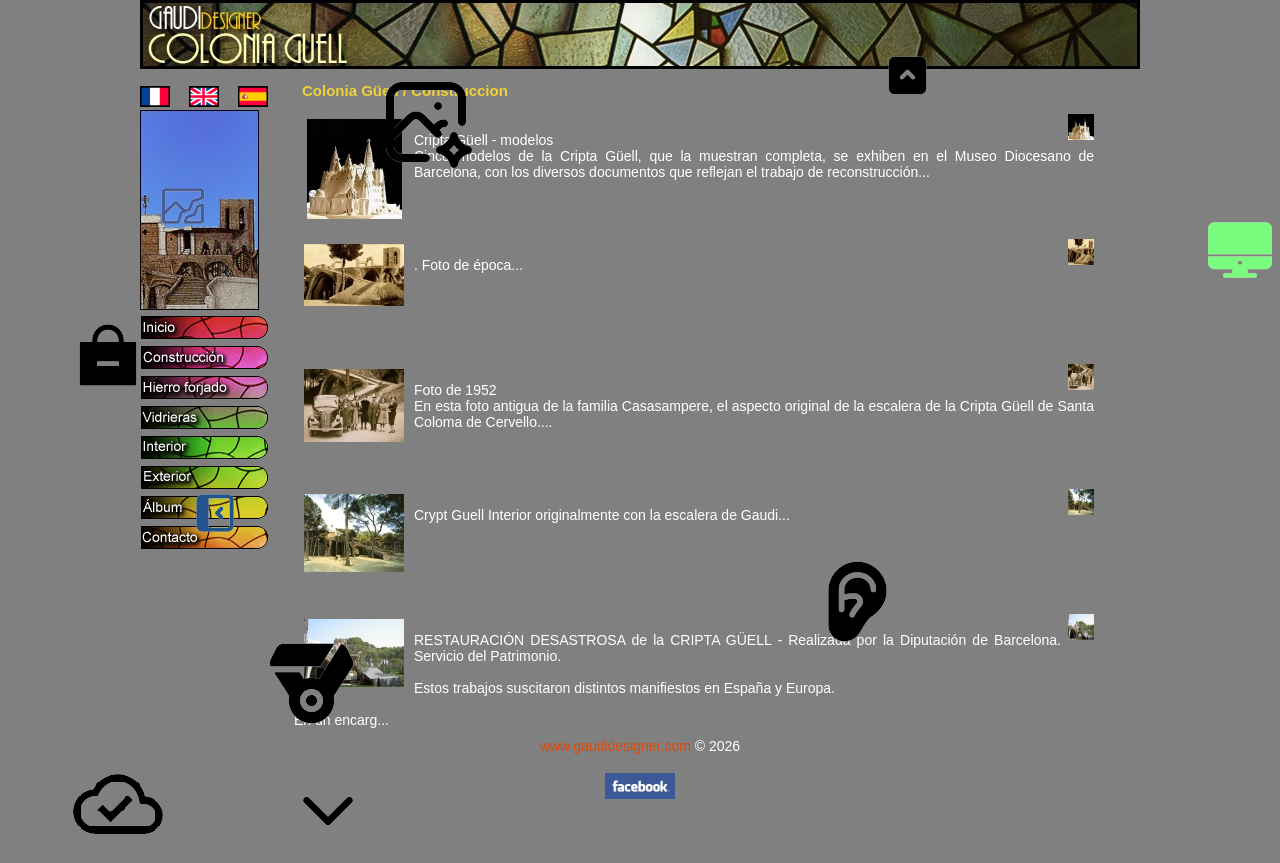  Describe the element at coordinates (328, 811) in the screenshot. I see `expand a dropdown menu or section` at that location.